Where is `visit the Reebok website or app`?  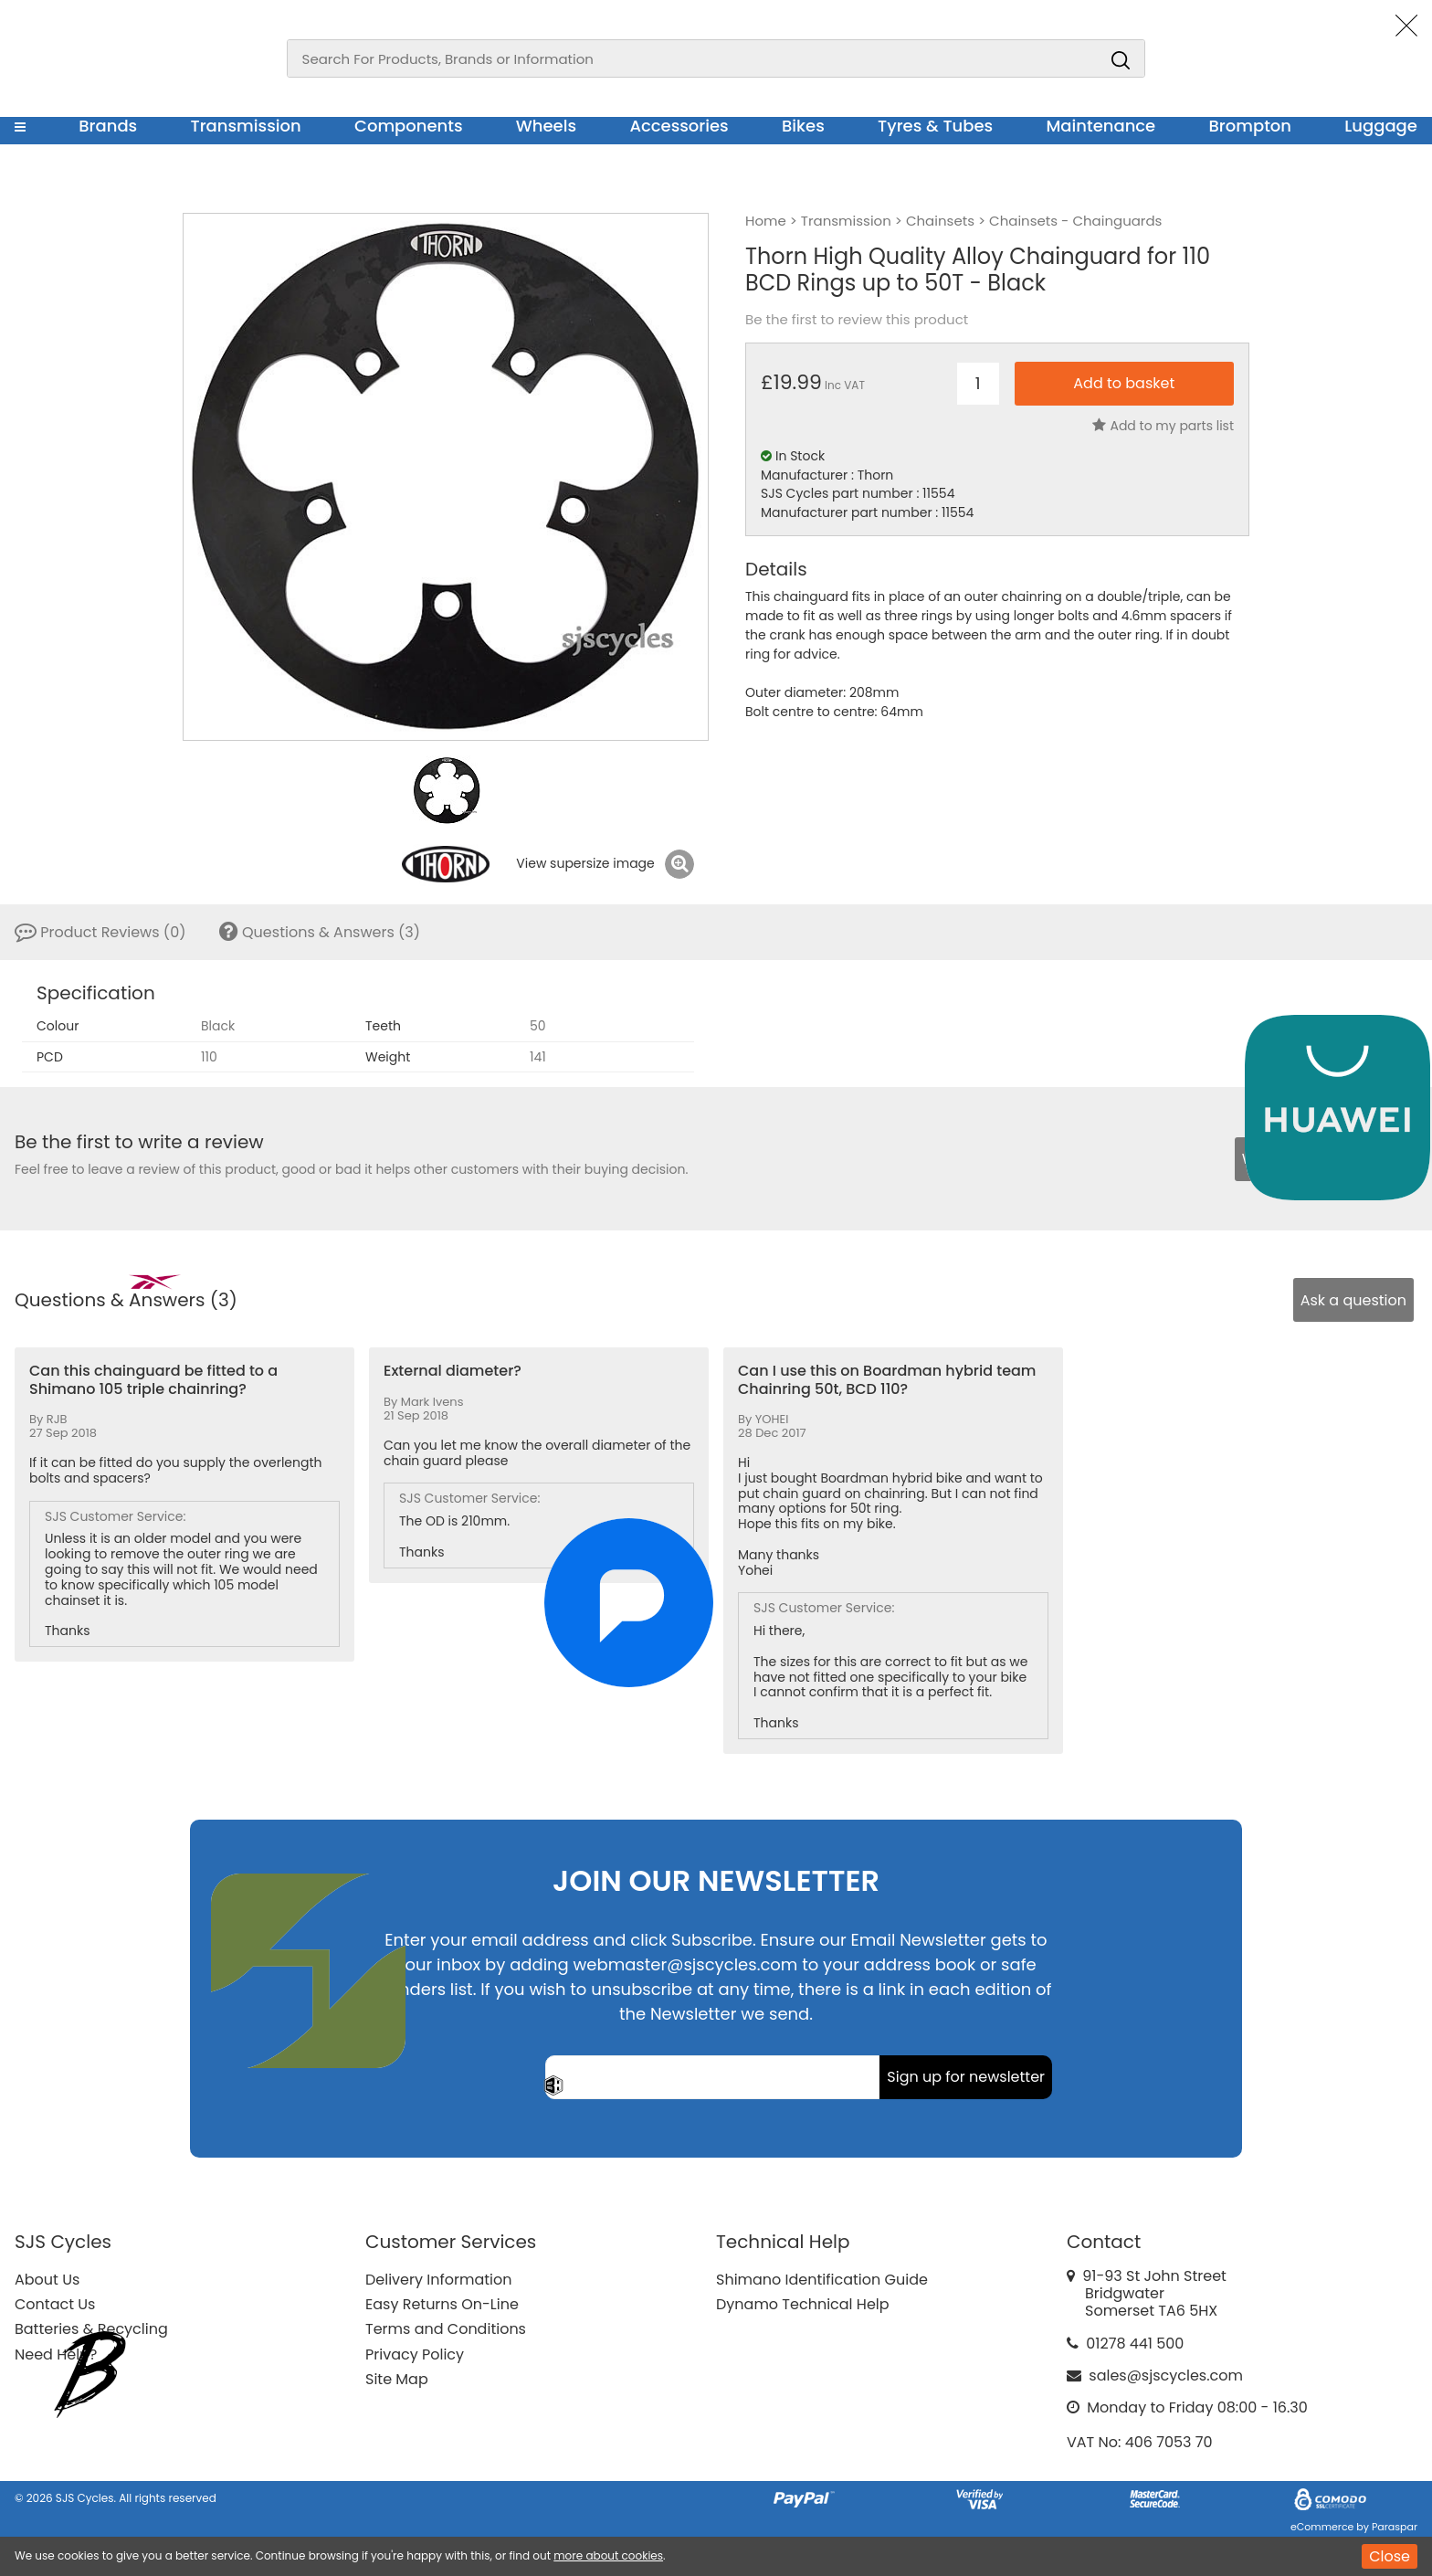 visit the Reebok website or app is located at coordinates (154, 1282).